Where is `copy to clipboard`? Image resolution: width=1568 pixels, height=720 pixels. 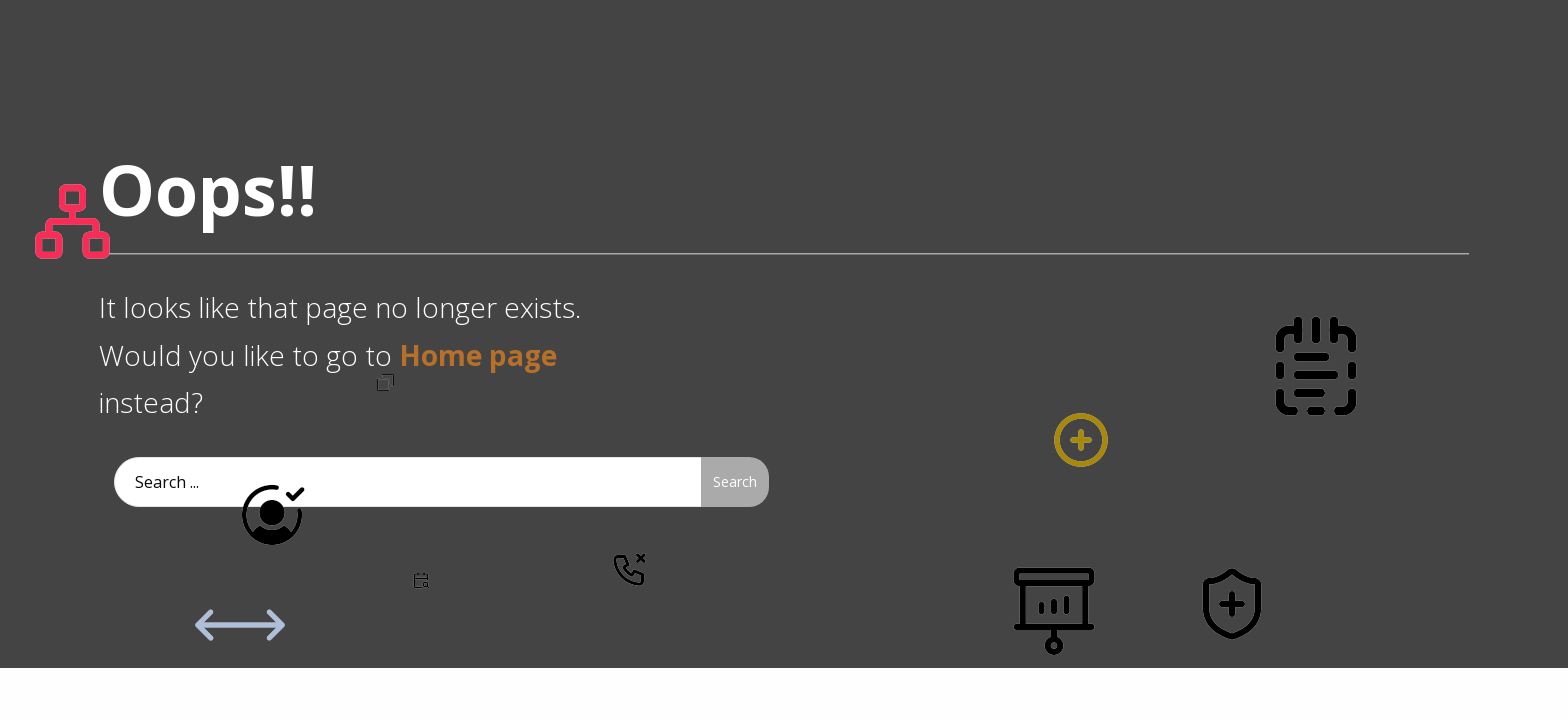 copy to clipboard is located at coordinates (385, 382).